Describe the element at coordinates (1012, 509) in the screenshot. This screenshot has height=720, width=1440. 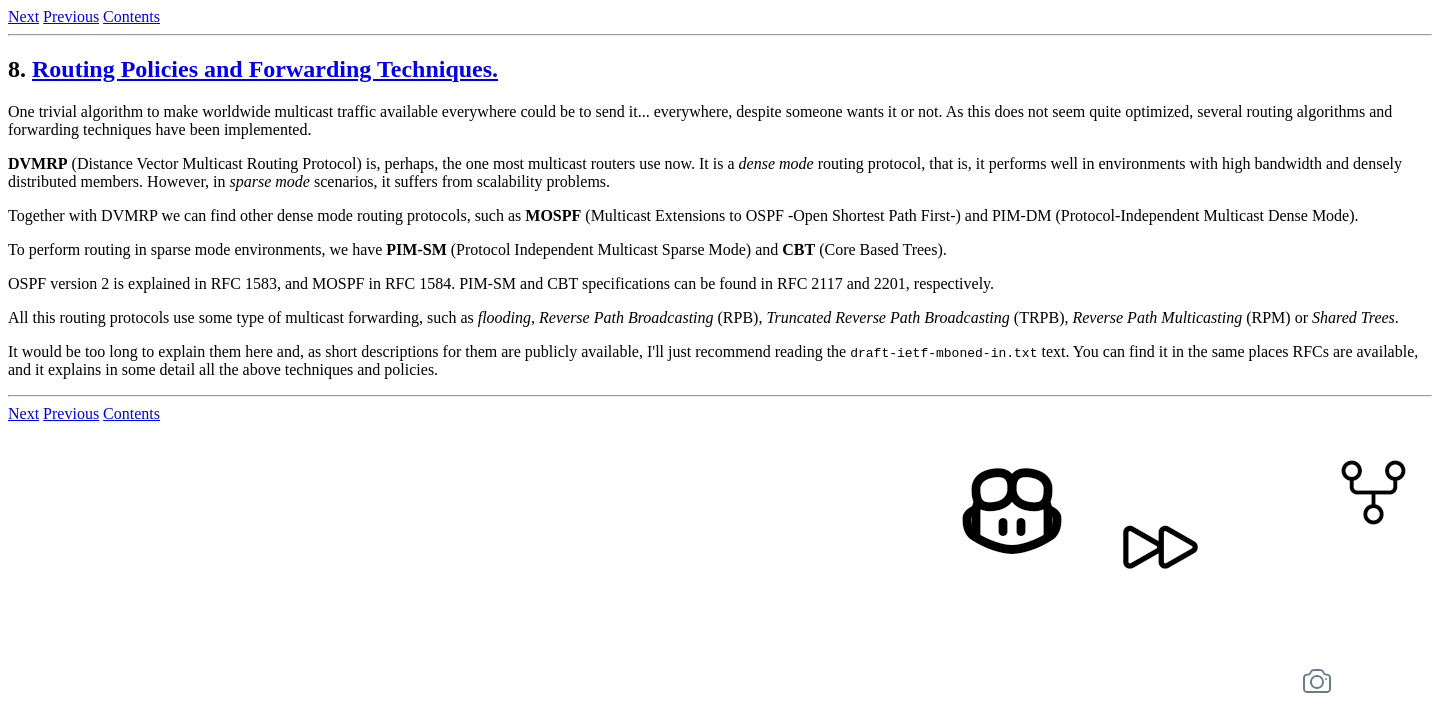
I see `access github copilot AI coding assistant` at that location.